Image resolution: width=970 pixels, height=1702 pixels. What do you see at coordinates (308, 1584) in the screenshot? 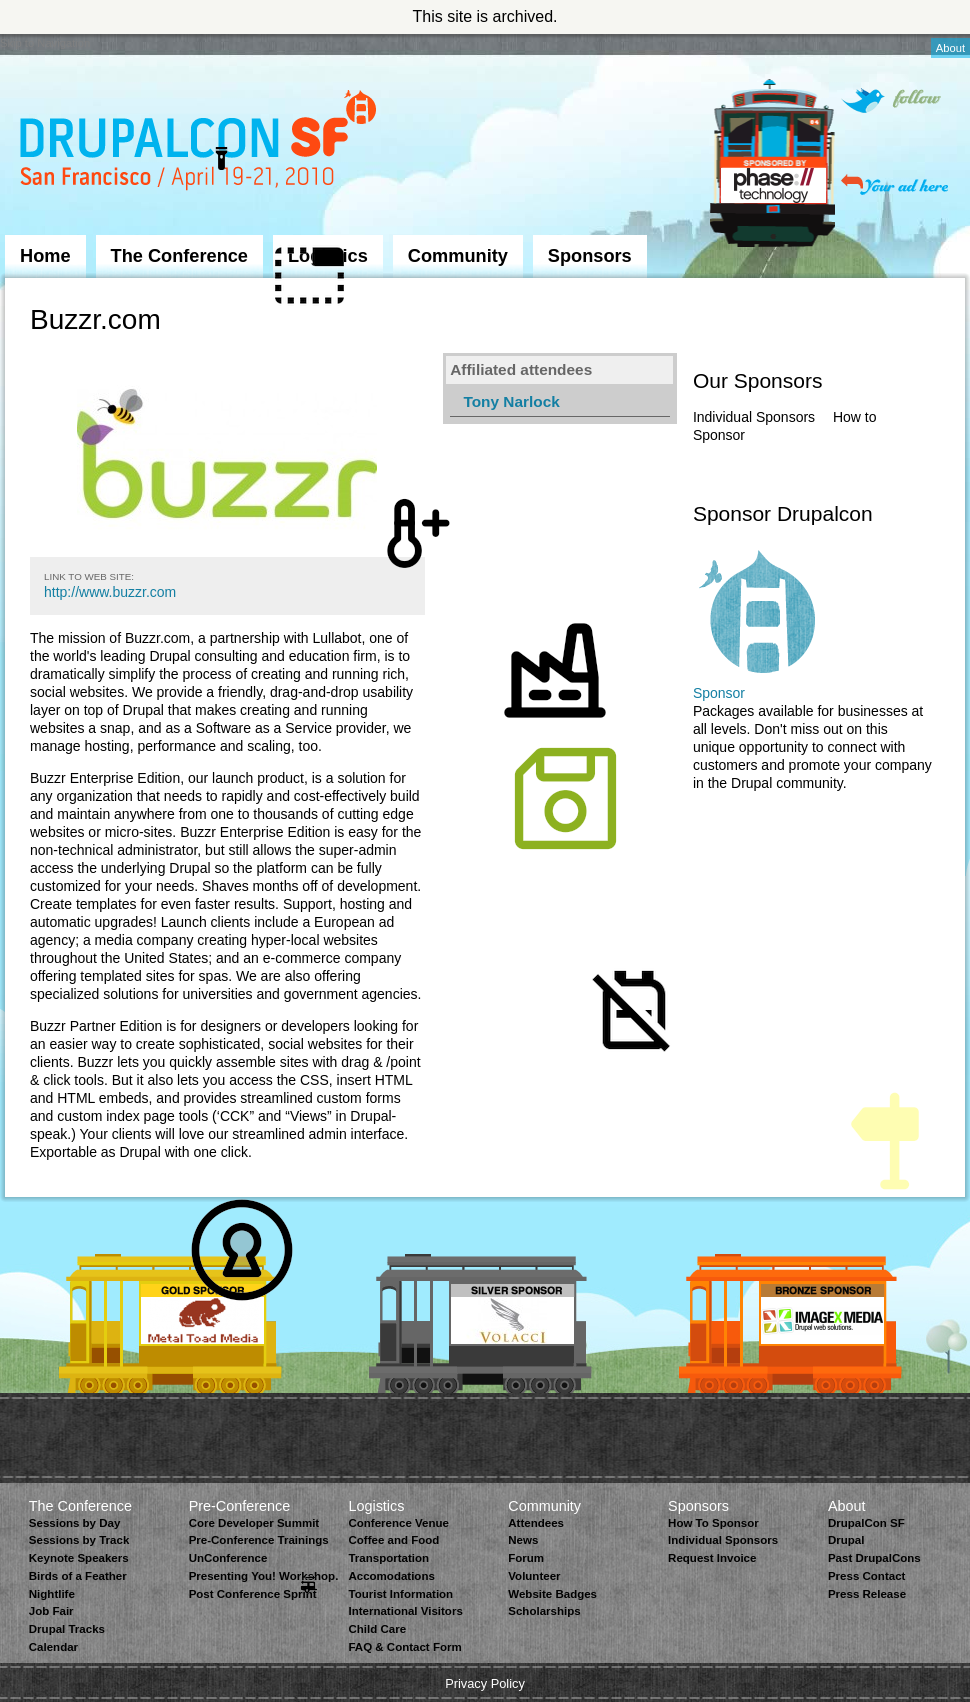
I see `indicates RV hookup availability at a location` at bounding box center [308, 1584].